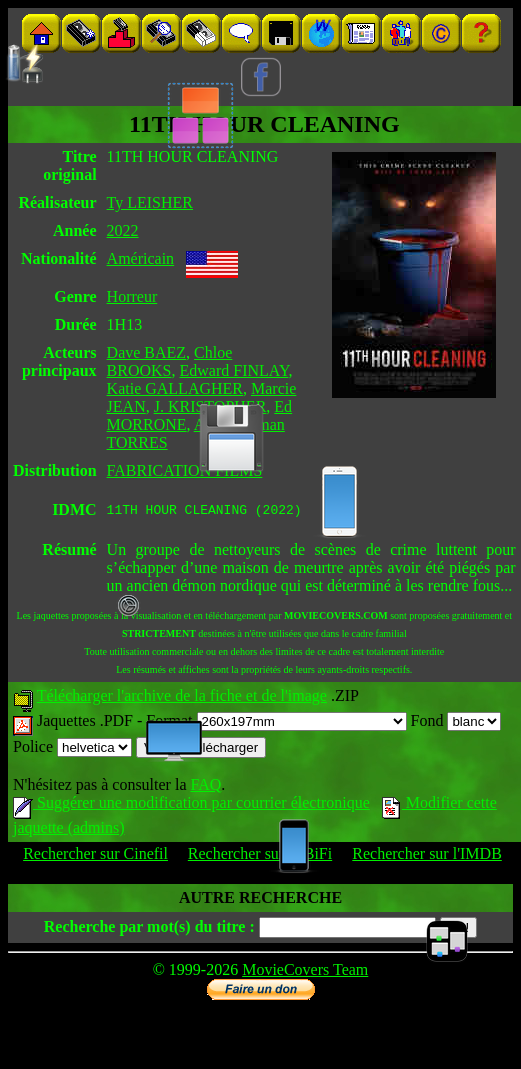 This screenshot has height=1069, width=521. I want to click on save the current file or document, so click(231, 438).